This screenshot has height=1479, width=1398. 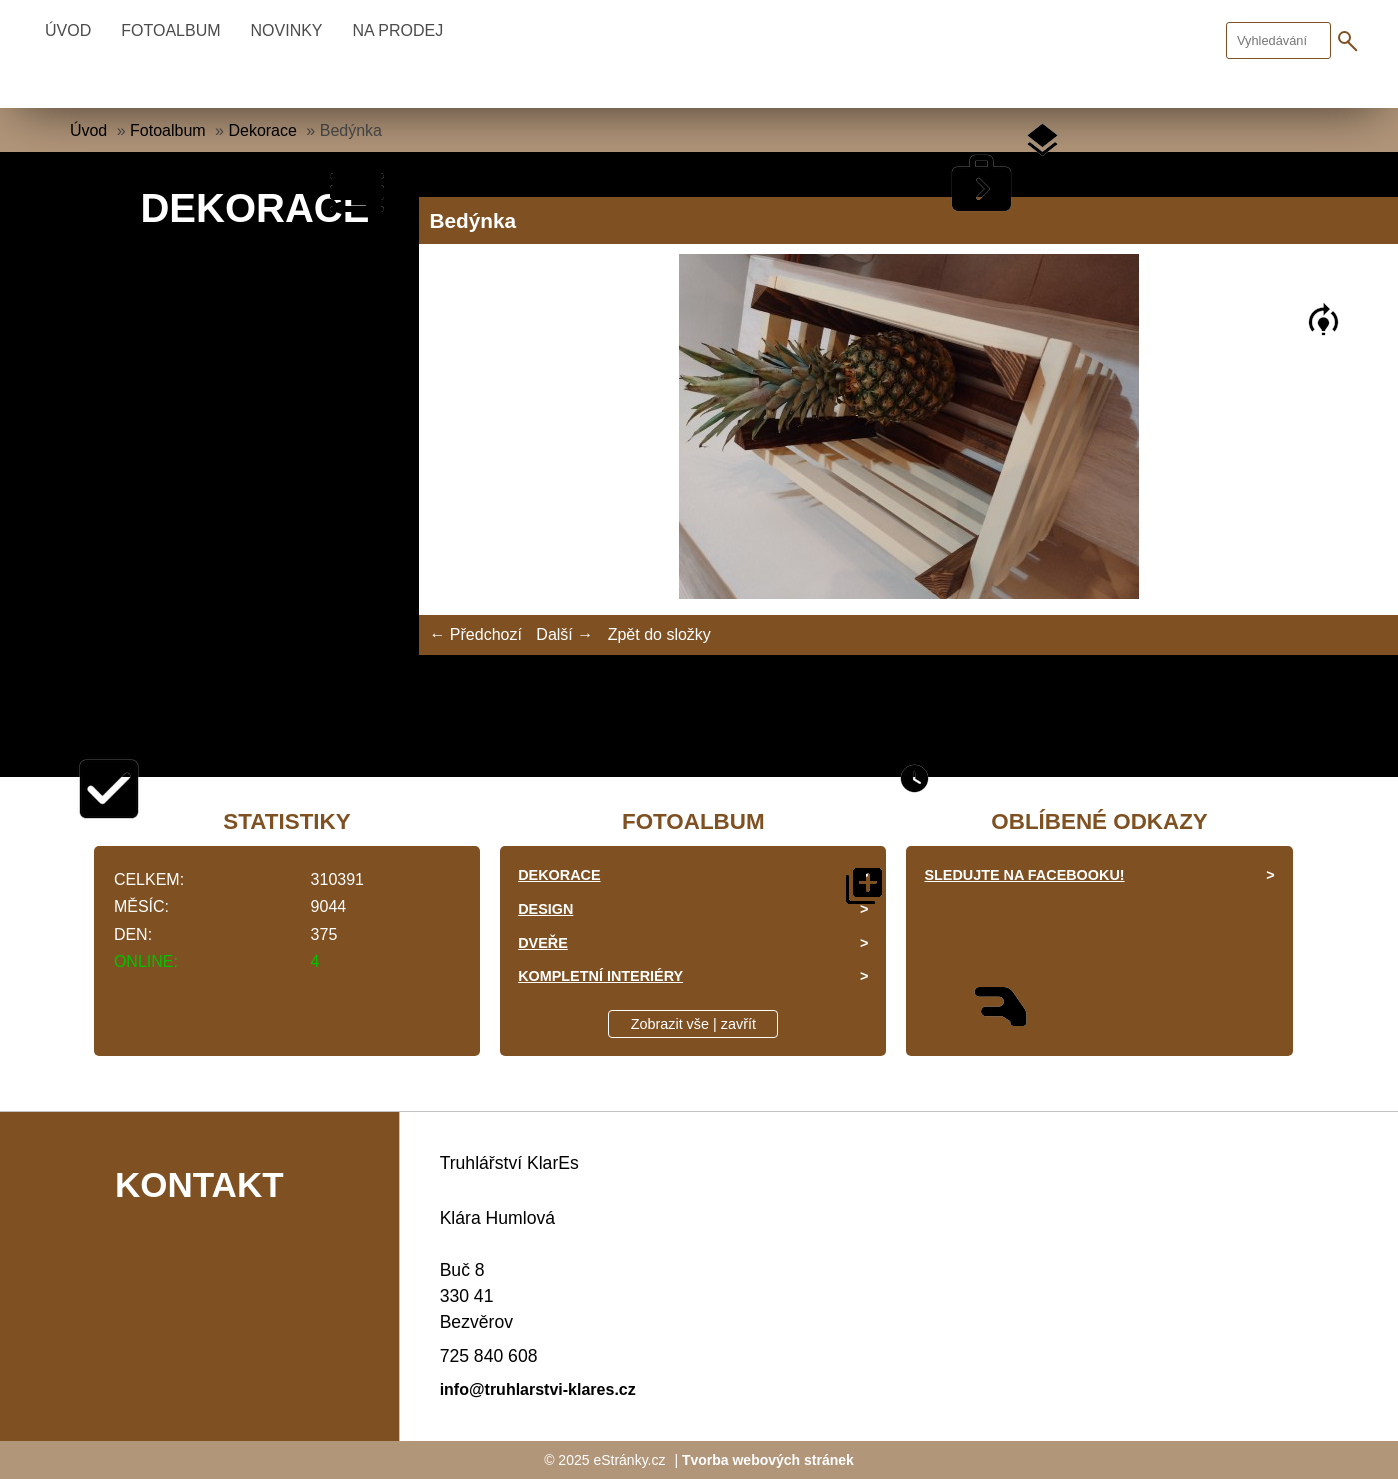 I want to click on schedule task for next week, so click(x=981, y=181).